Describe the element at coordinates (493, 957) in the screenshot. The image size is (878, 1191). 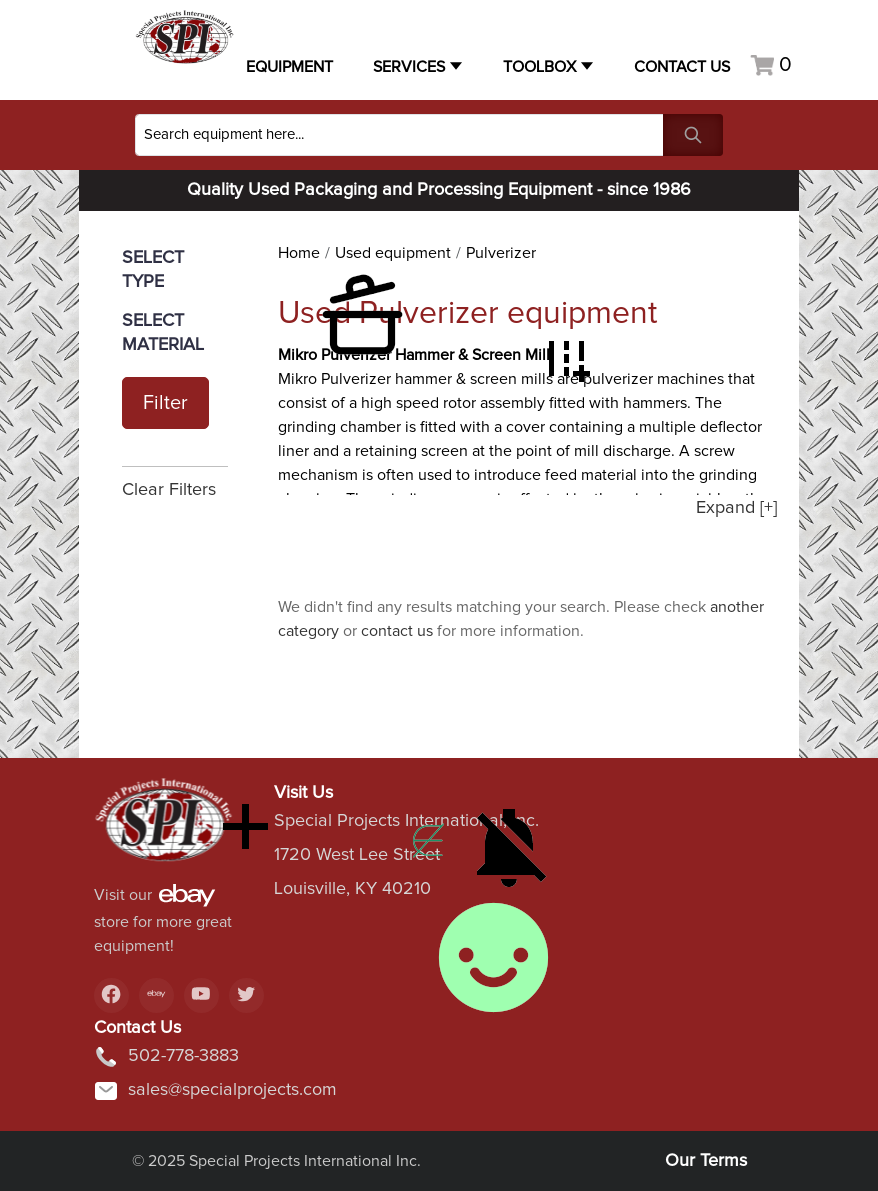
I see `open emoji picker` at that location.